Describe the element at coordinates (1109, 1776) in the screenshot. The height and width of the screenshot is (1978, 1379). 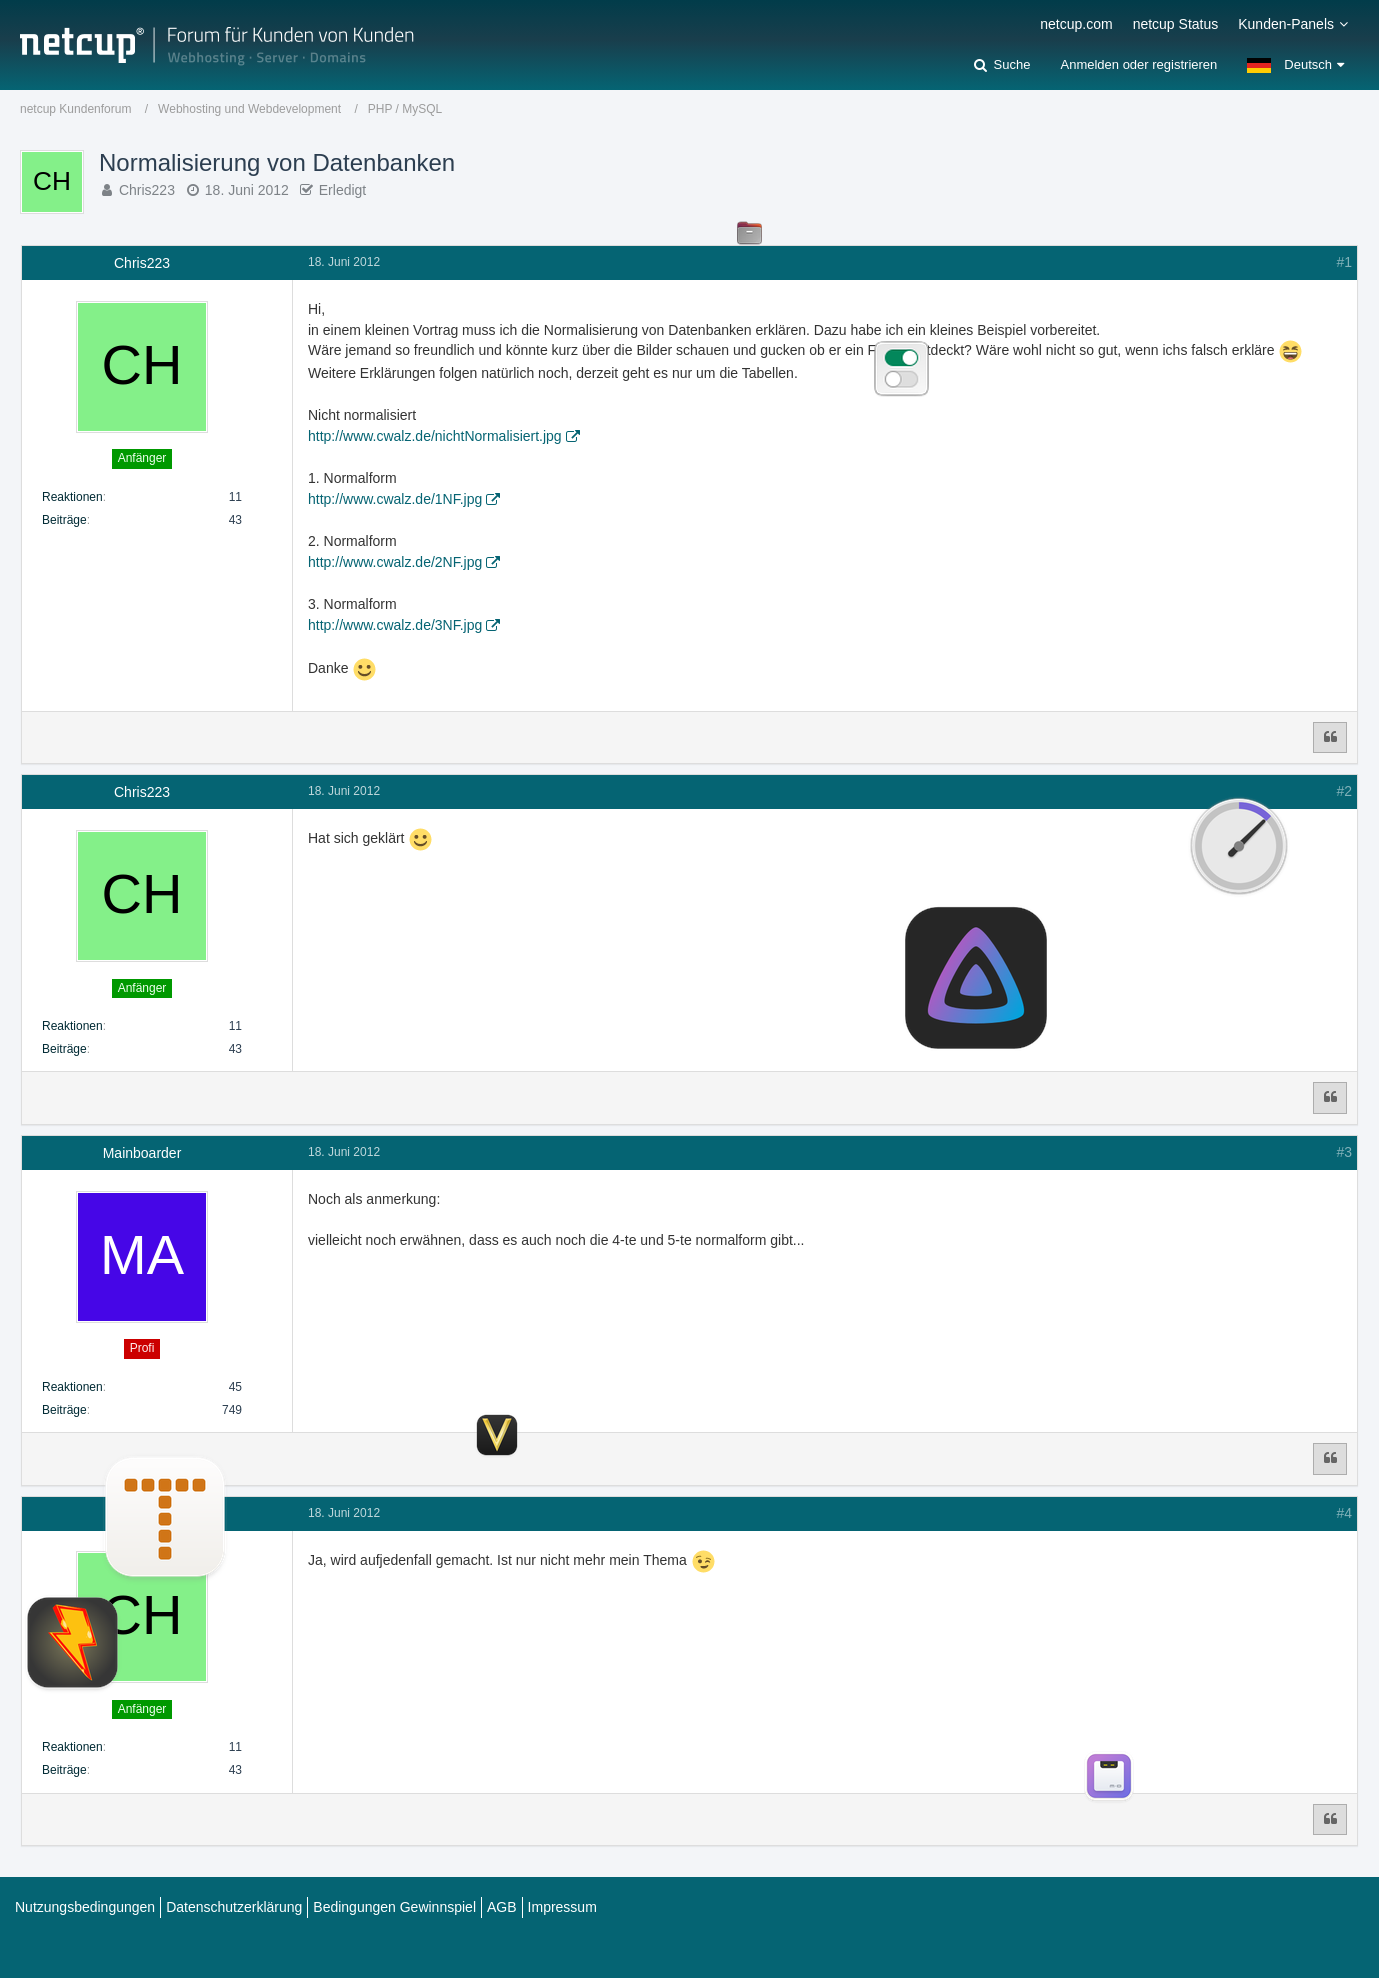
I see `open motrix download manager` at that location.